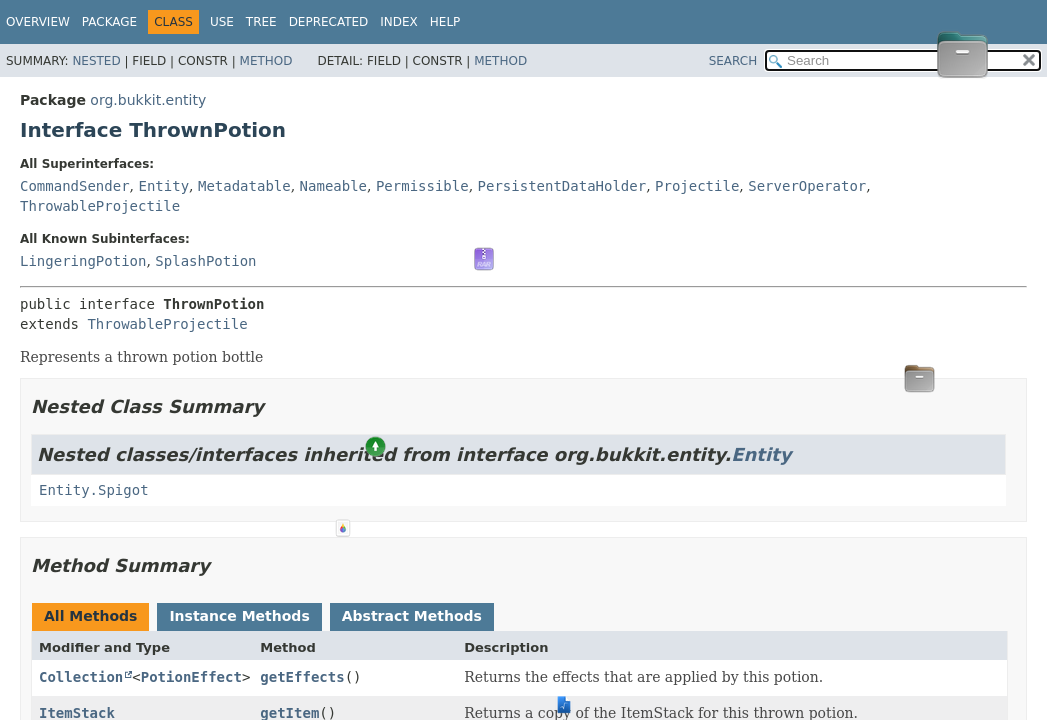 This screenshot has width=1047, height=720. What do you see at coordinates (962, 54) in the screenshot?
I see `open the file manager application` at bounding box center [962, 54].